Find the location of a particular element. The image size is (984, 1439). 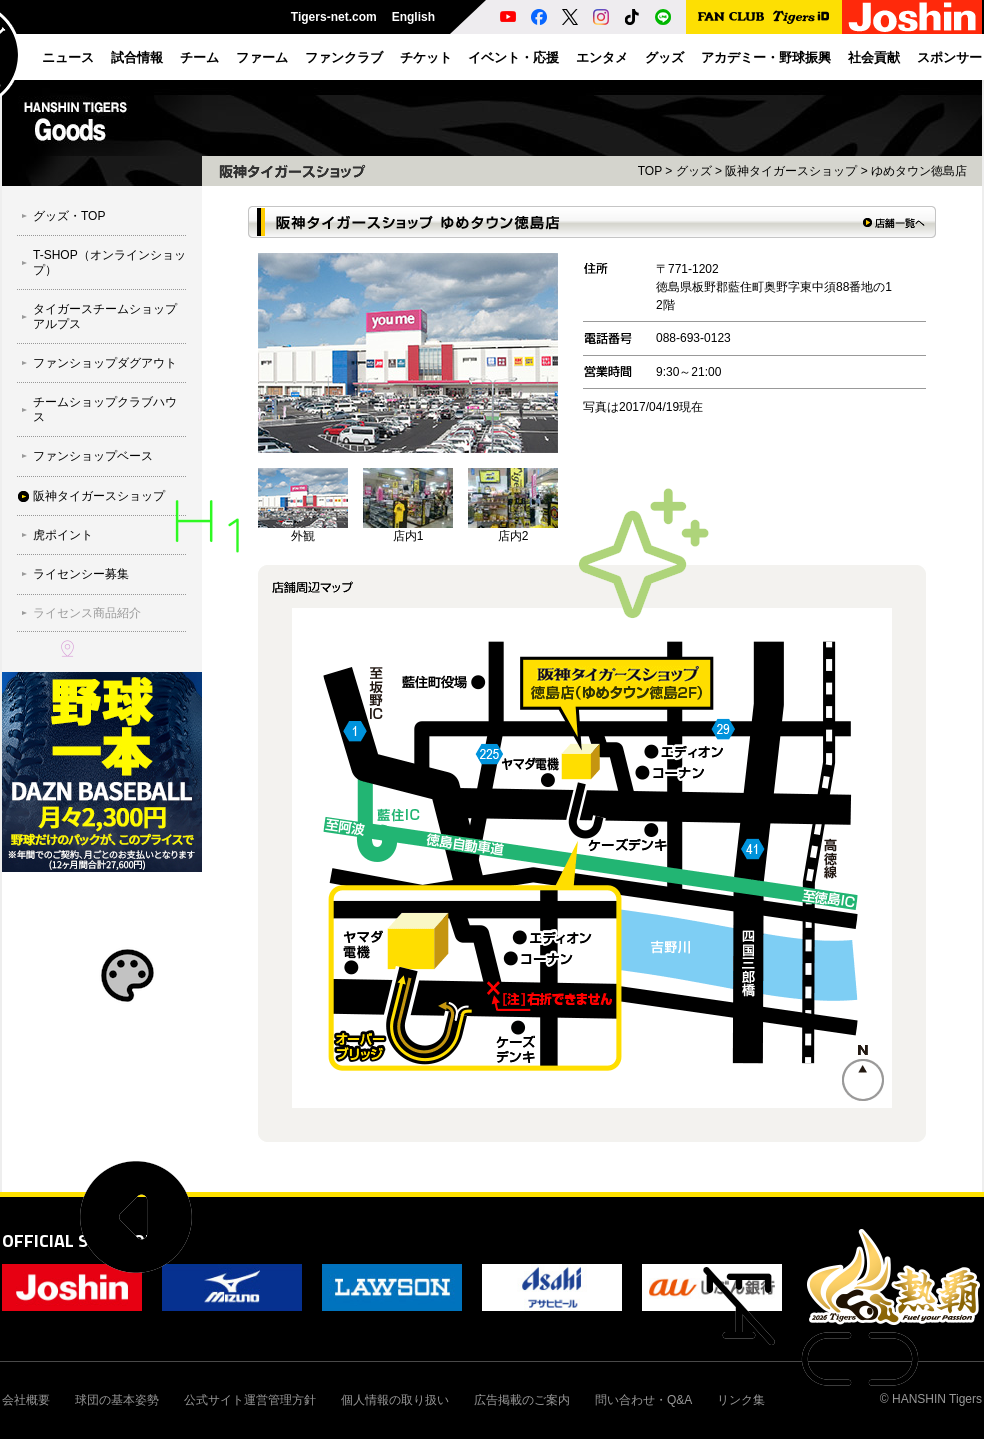

go back to the previous screen is located at coordinates (136, 1217).